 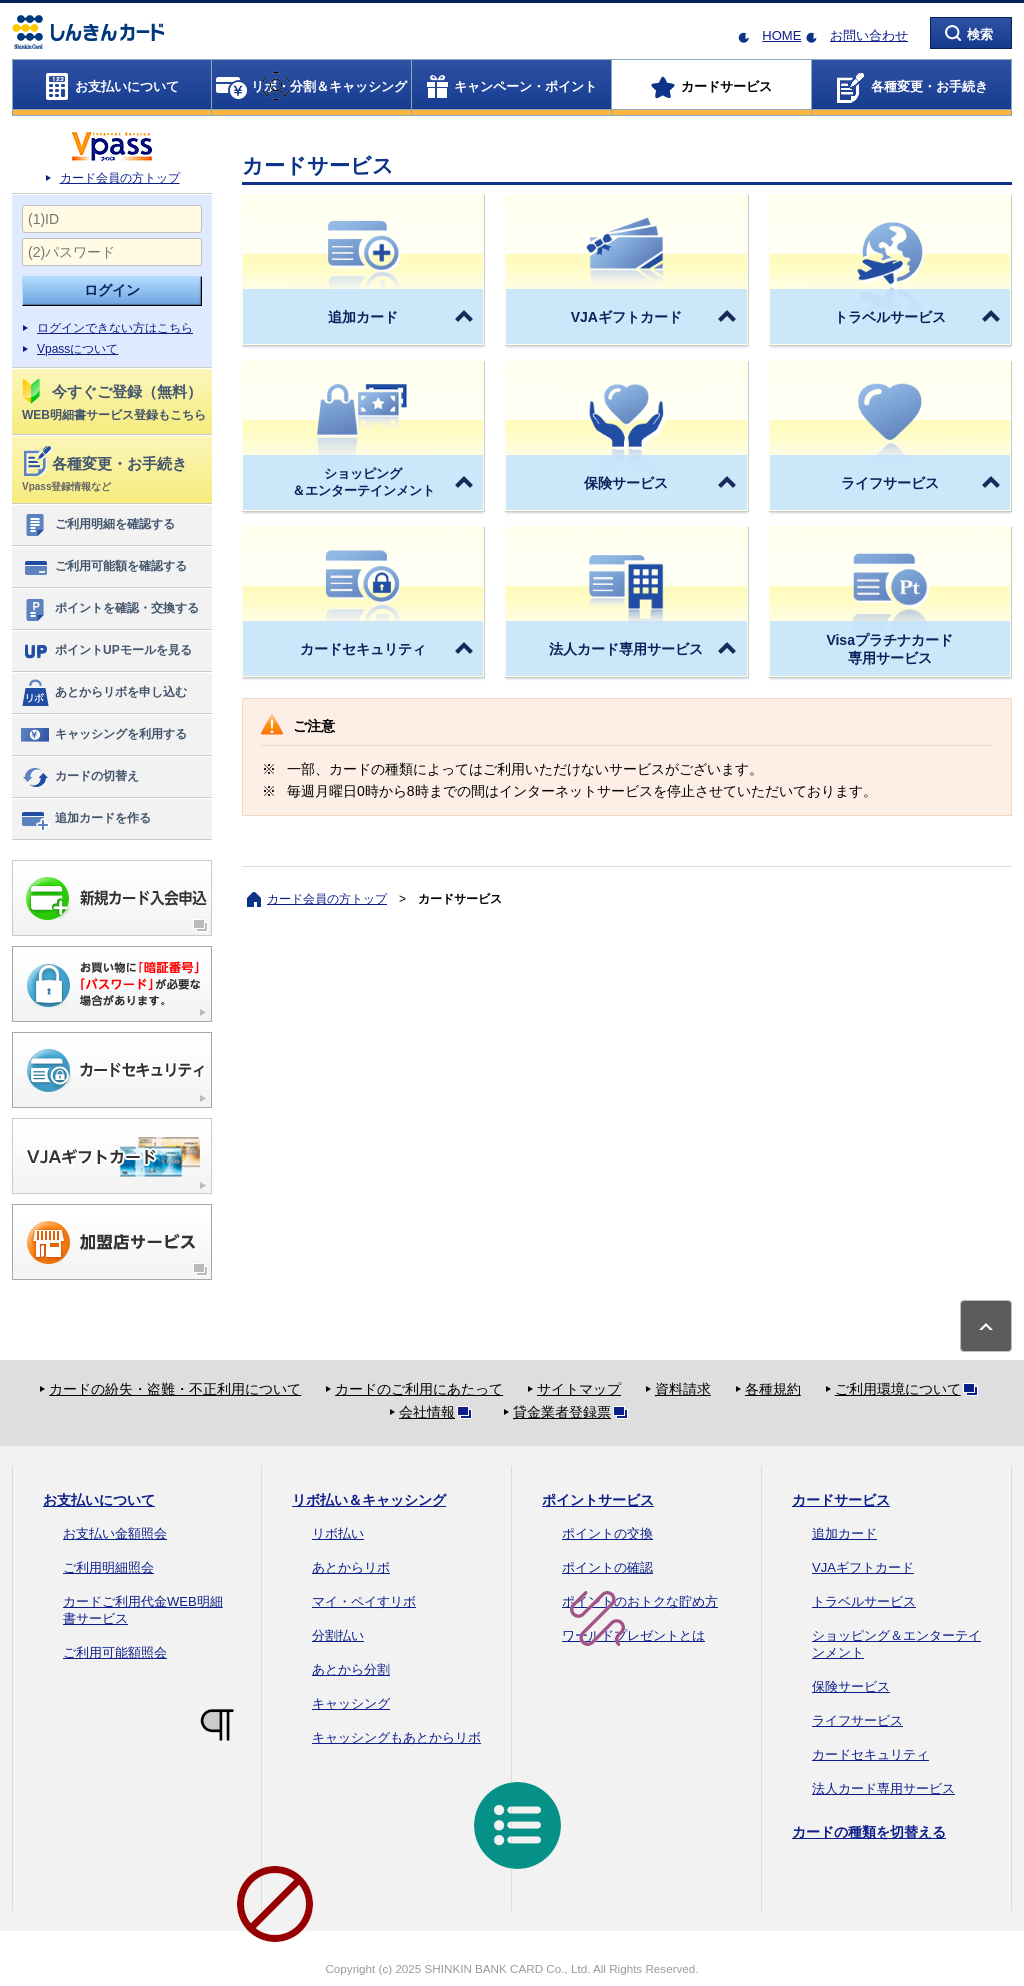 I want to click on access freehand drawing or annotation tools, so click(x=597, y=1618).